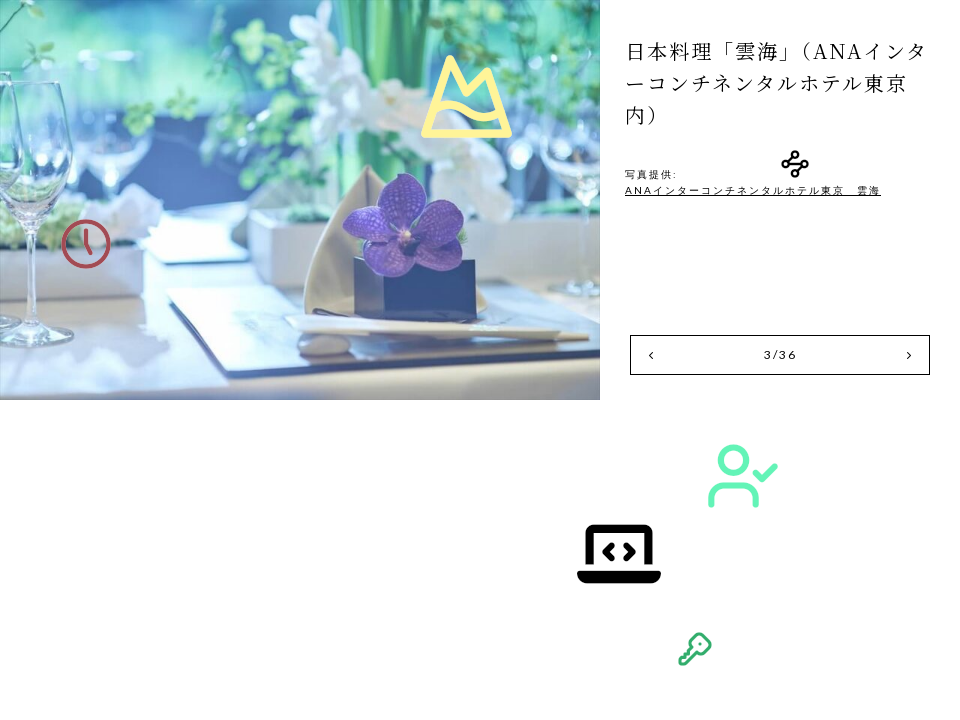 The image size is (960, 720). Describe the element at coordinates (743, 476) in the screenshot. I see `verify or approve a user account` at that location.